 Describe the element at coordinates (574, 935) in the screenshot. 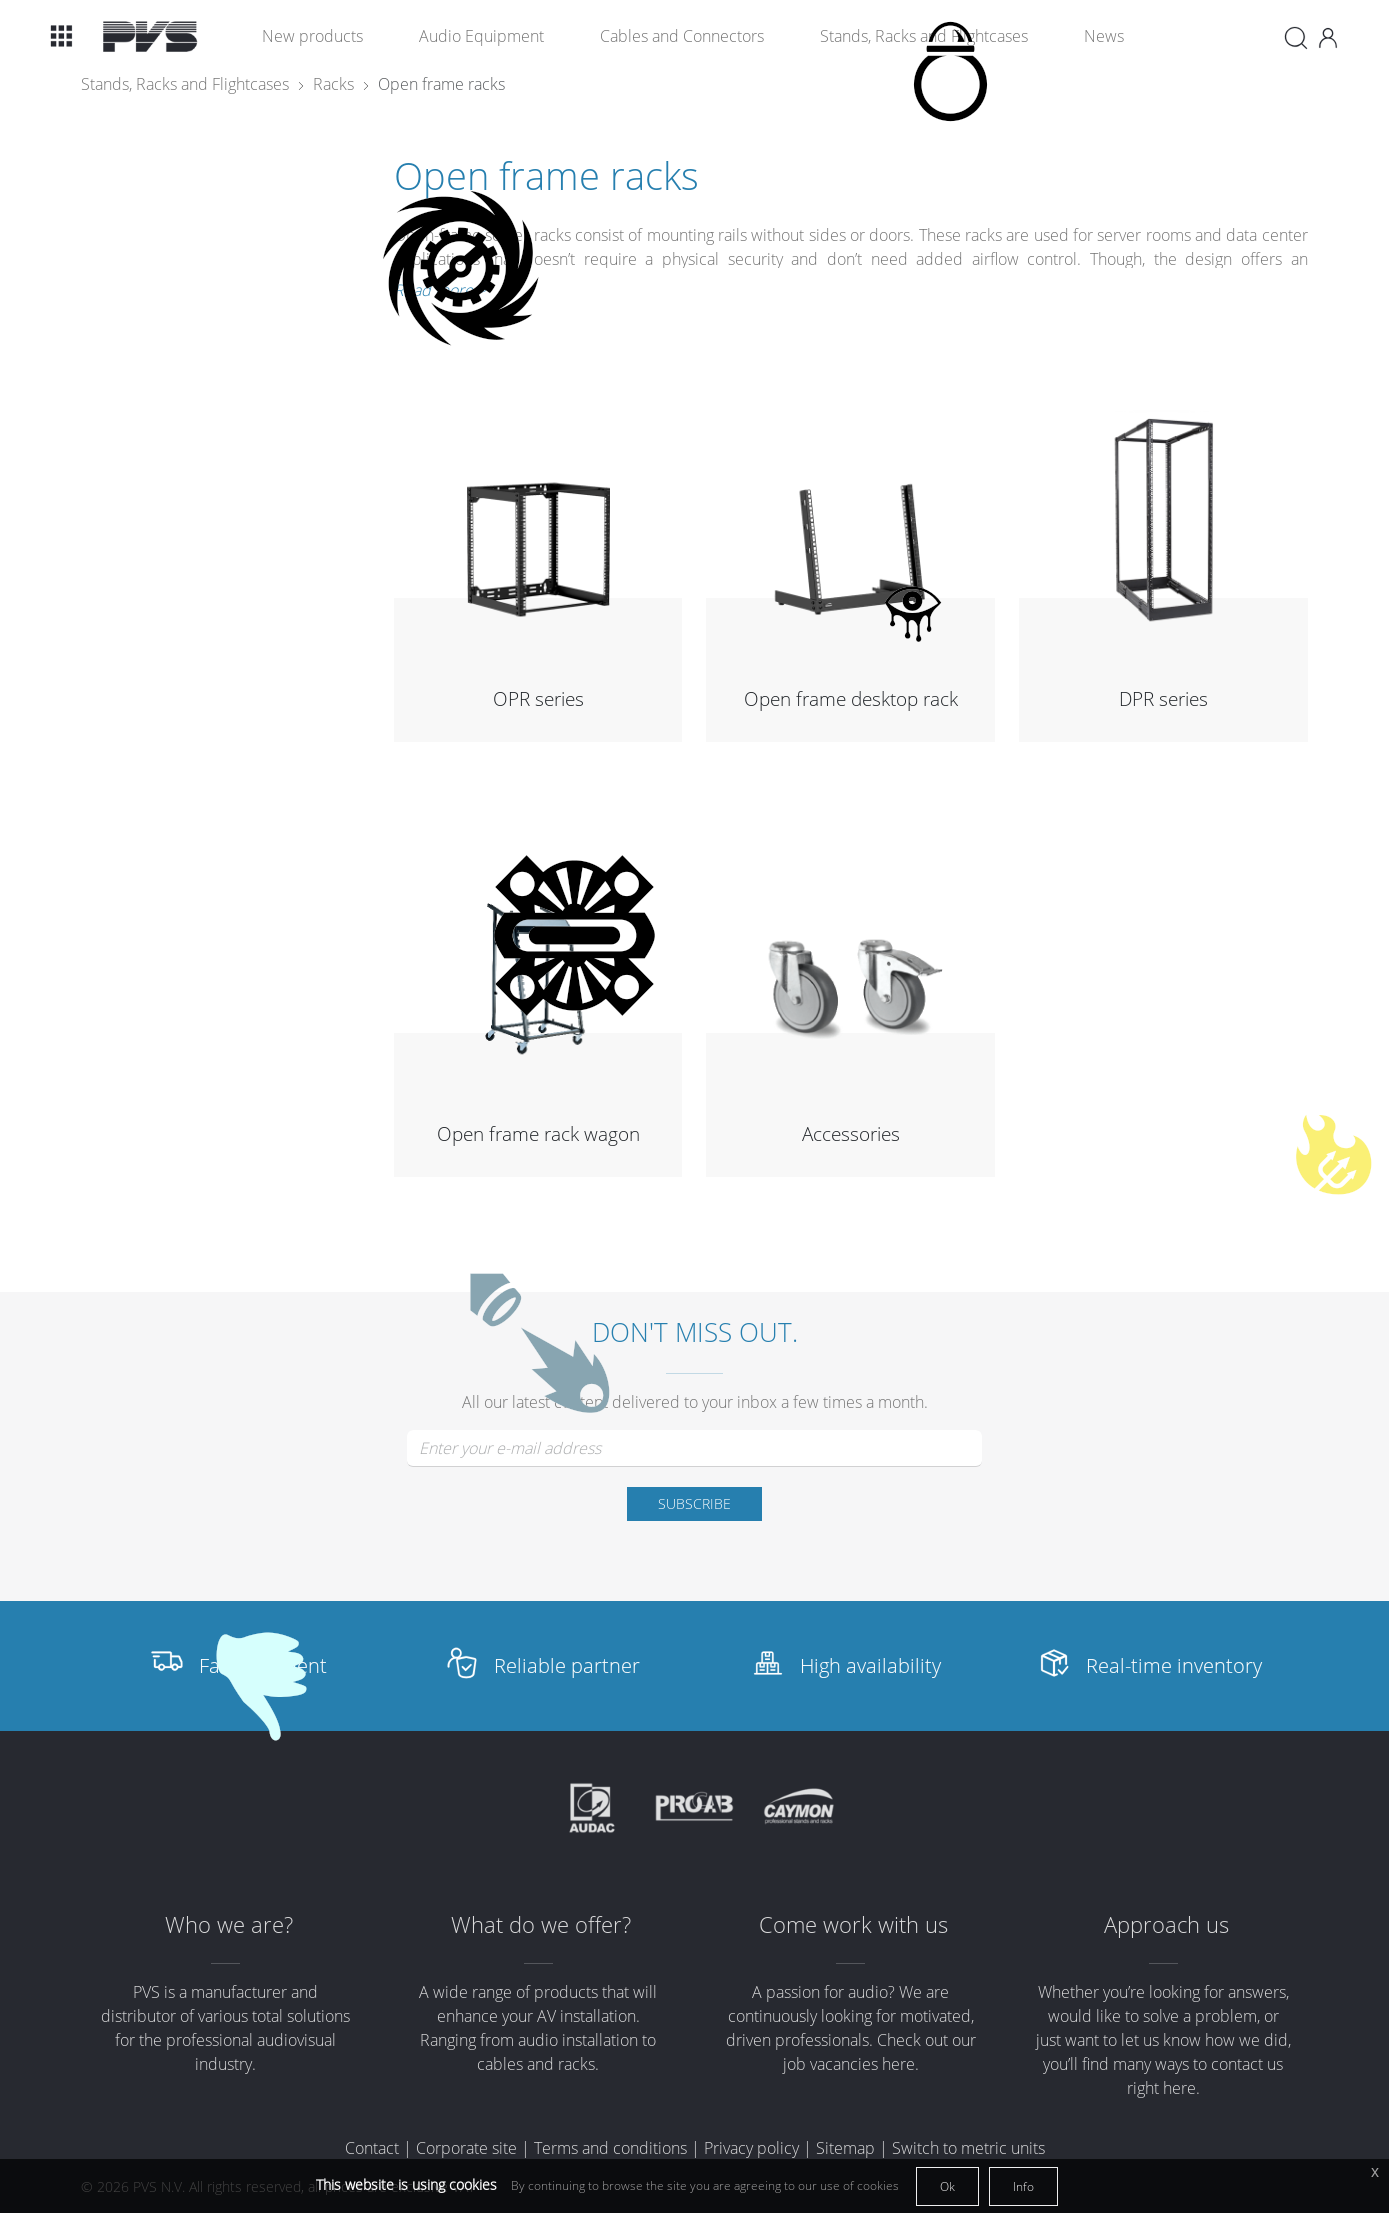

I see `decorative tribal or aztec-style game badge` at that location.